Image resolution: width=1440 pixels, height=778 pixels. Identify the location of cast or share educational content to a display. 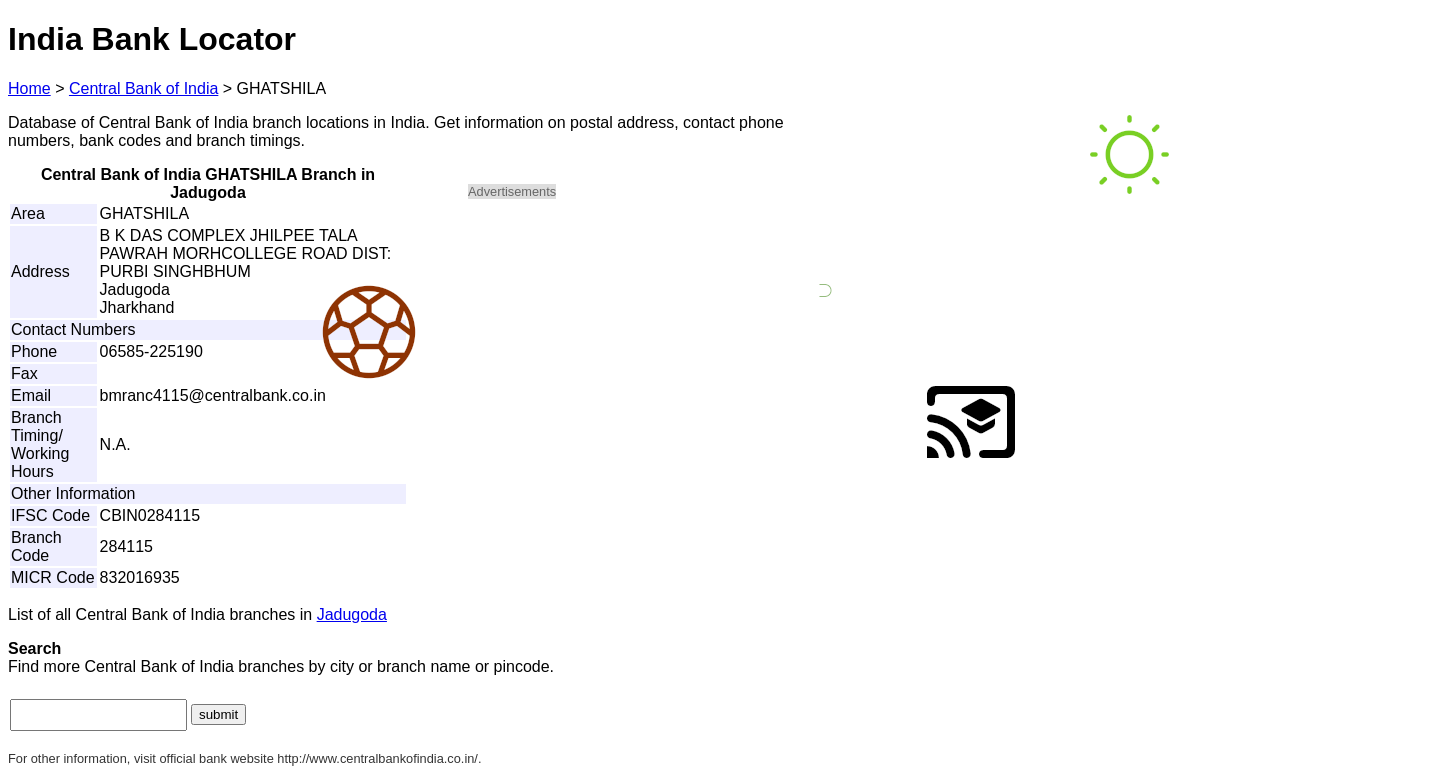
(971, 422).